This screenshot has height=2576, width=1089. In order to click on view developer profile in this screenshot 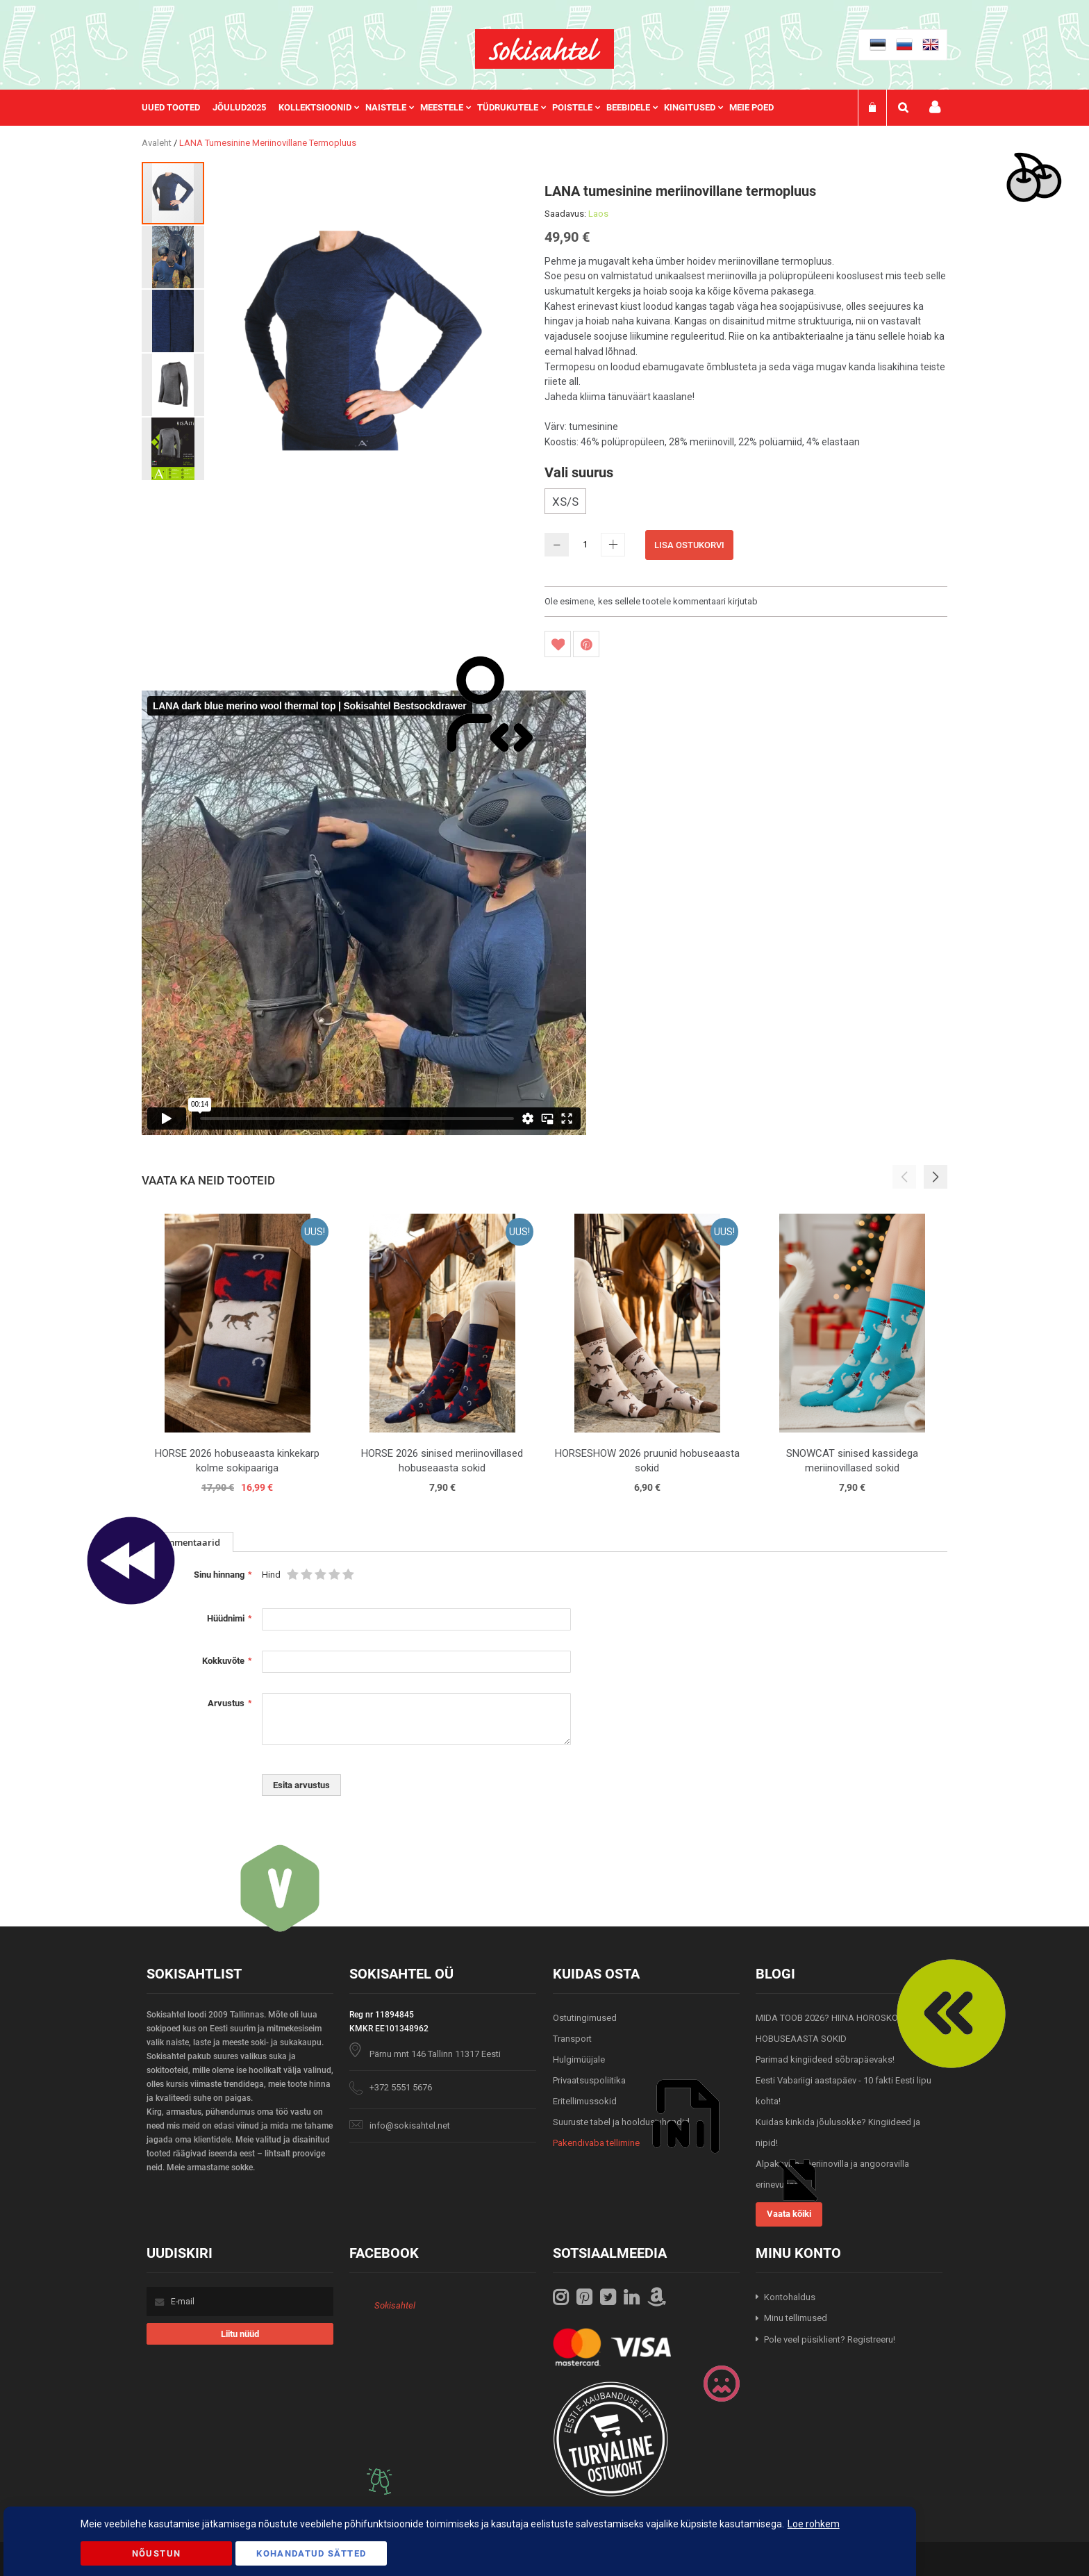, I will do `click(480, 704)`.